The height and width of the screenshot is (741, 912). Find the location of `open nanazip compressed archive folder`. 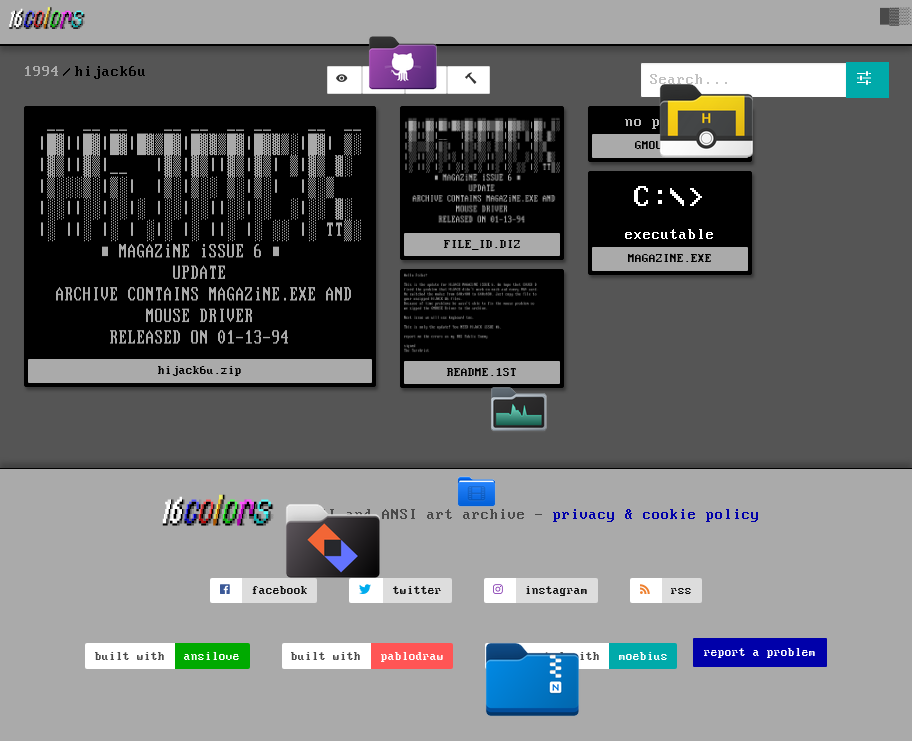

open nanazip compressed archive folder is located at coordinates (532, 682).